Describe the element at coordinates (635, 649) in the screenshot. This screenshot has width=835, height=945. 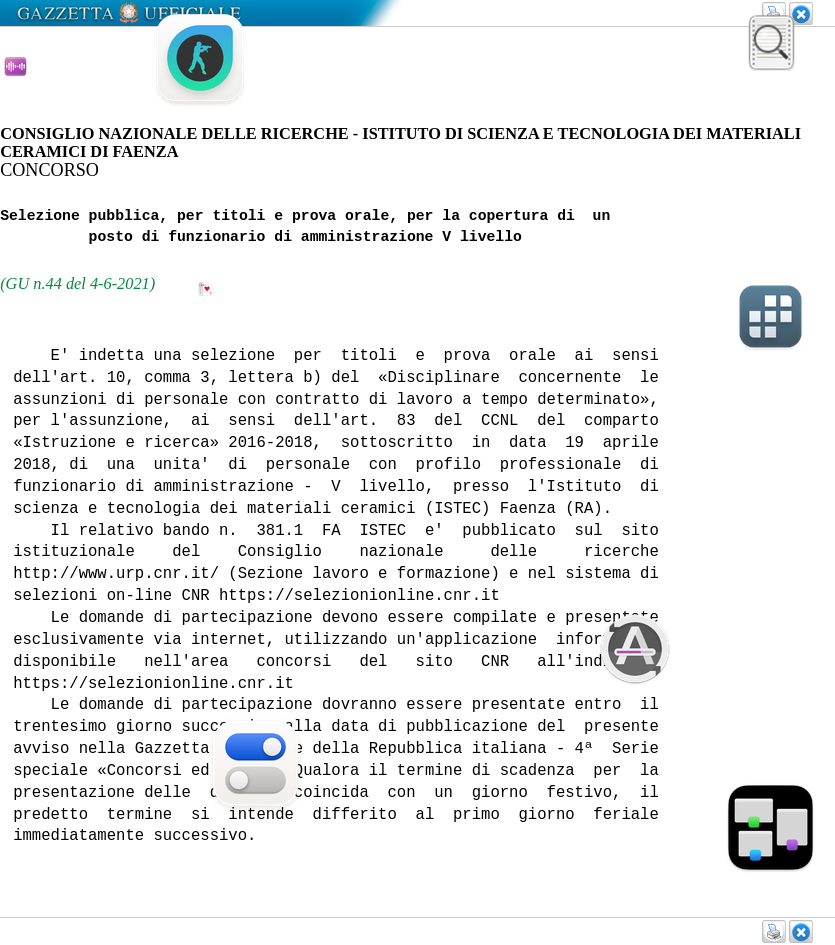
I see `check for and install software updates` at that location.